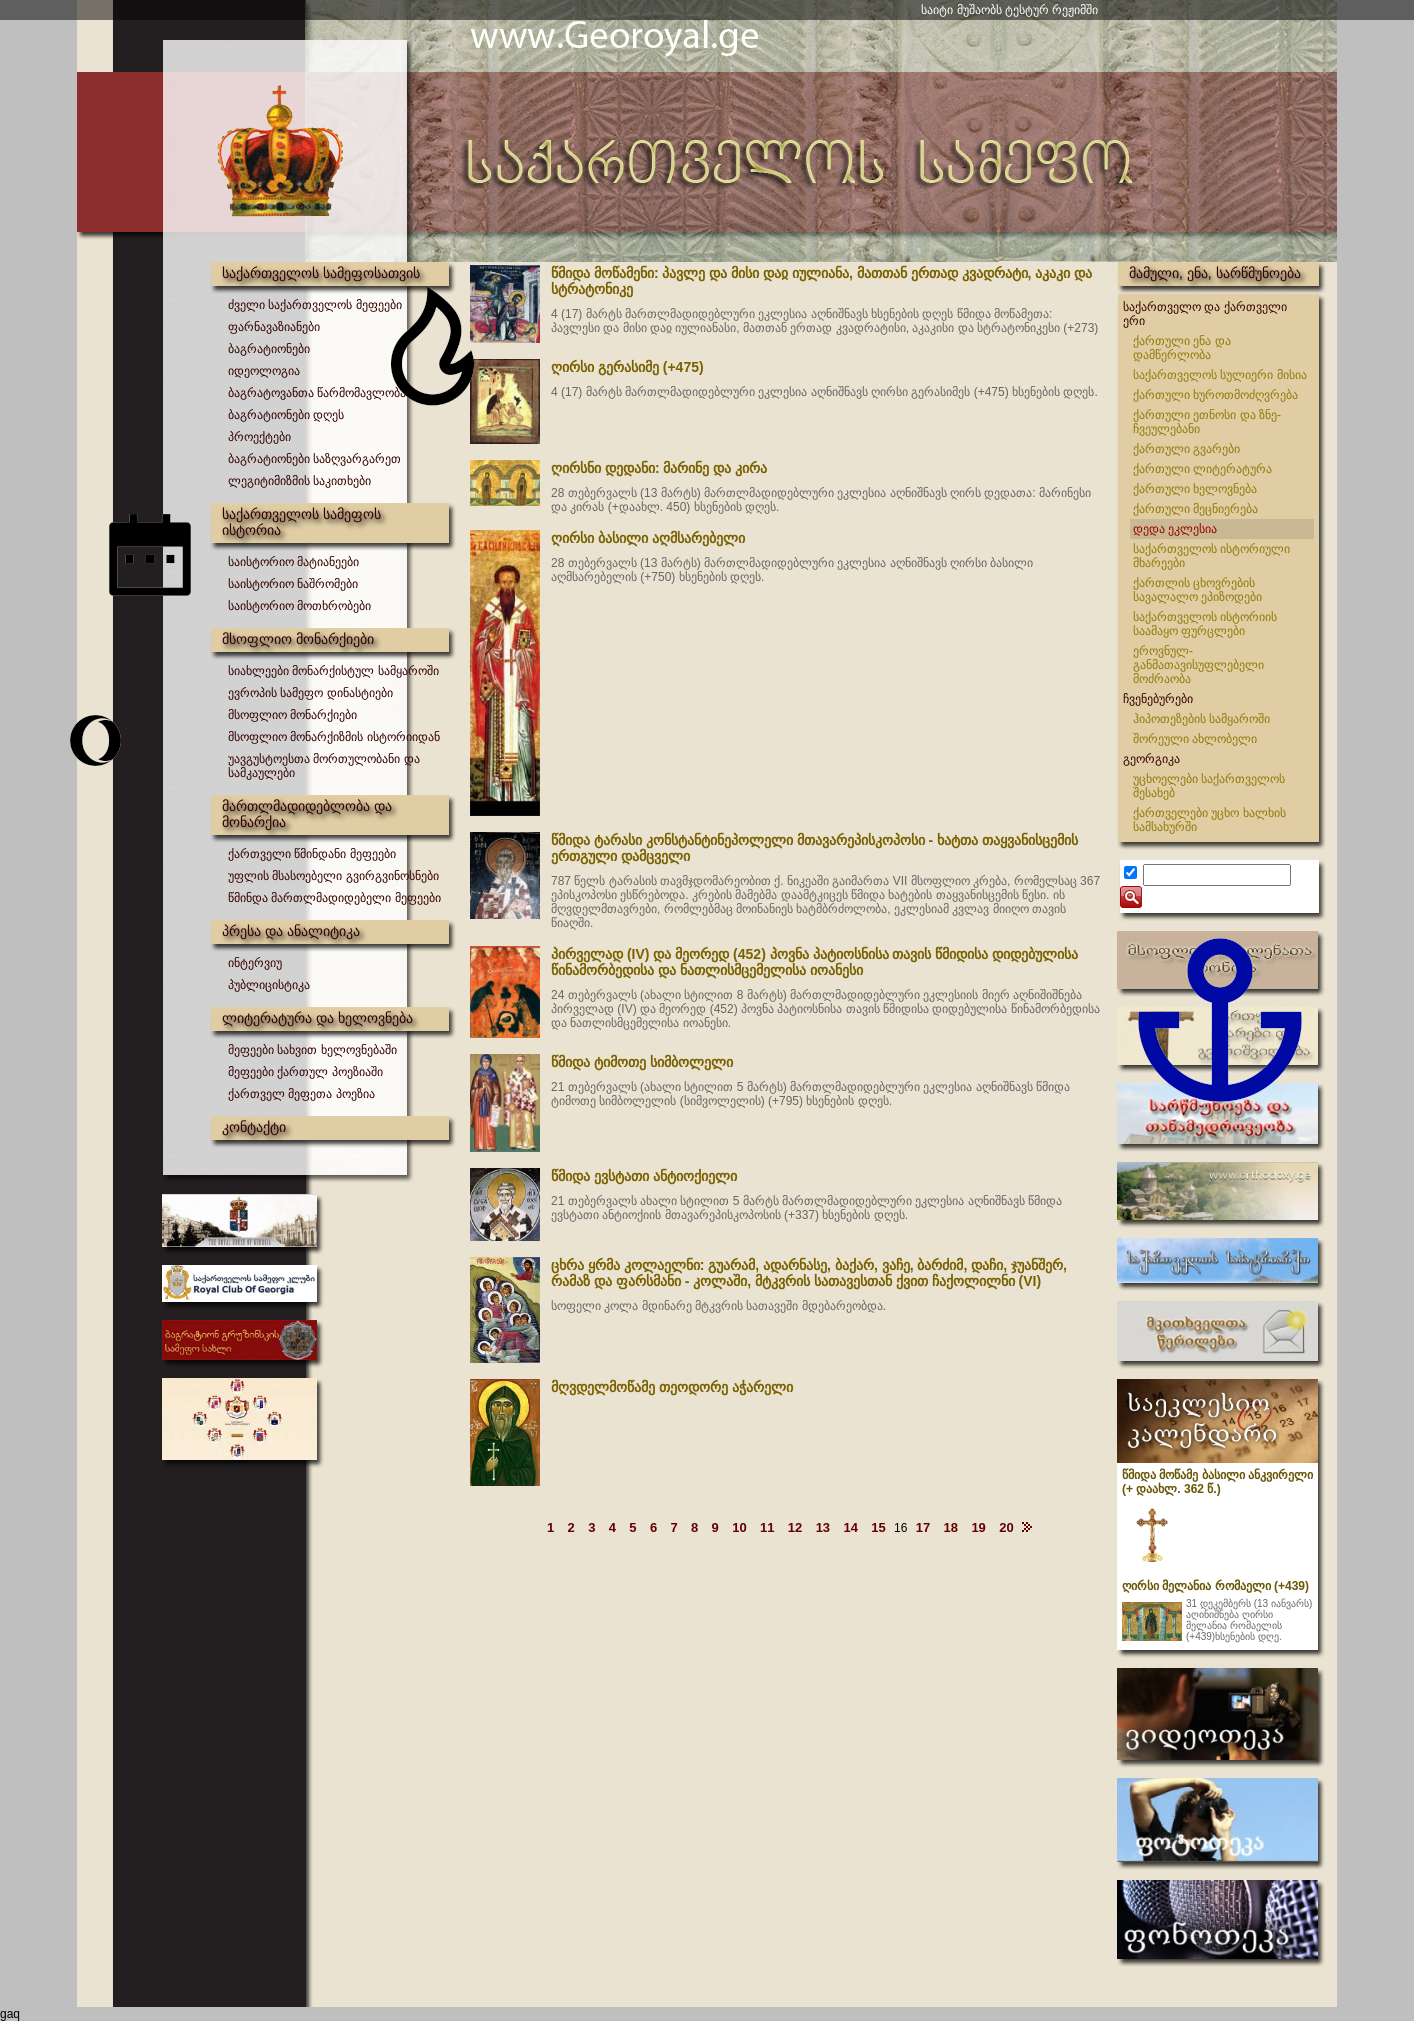 This screenshot has height=2021, width=1414. Describe the element at coordinates (432, 344) in the screenshot. I see `view trending or hot content` at that location.